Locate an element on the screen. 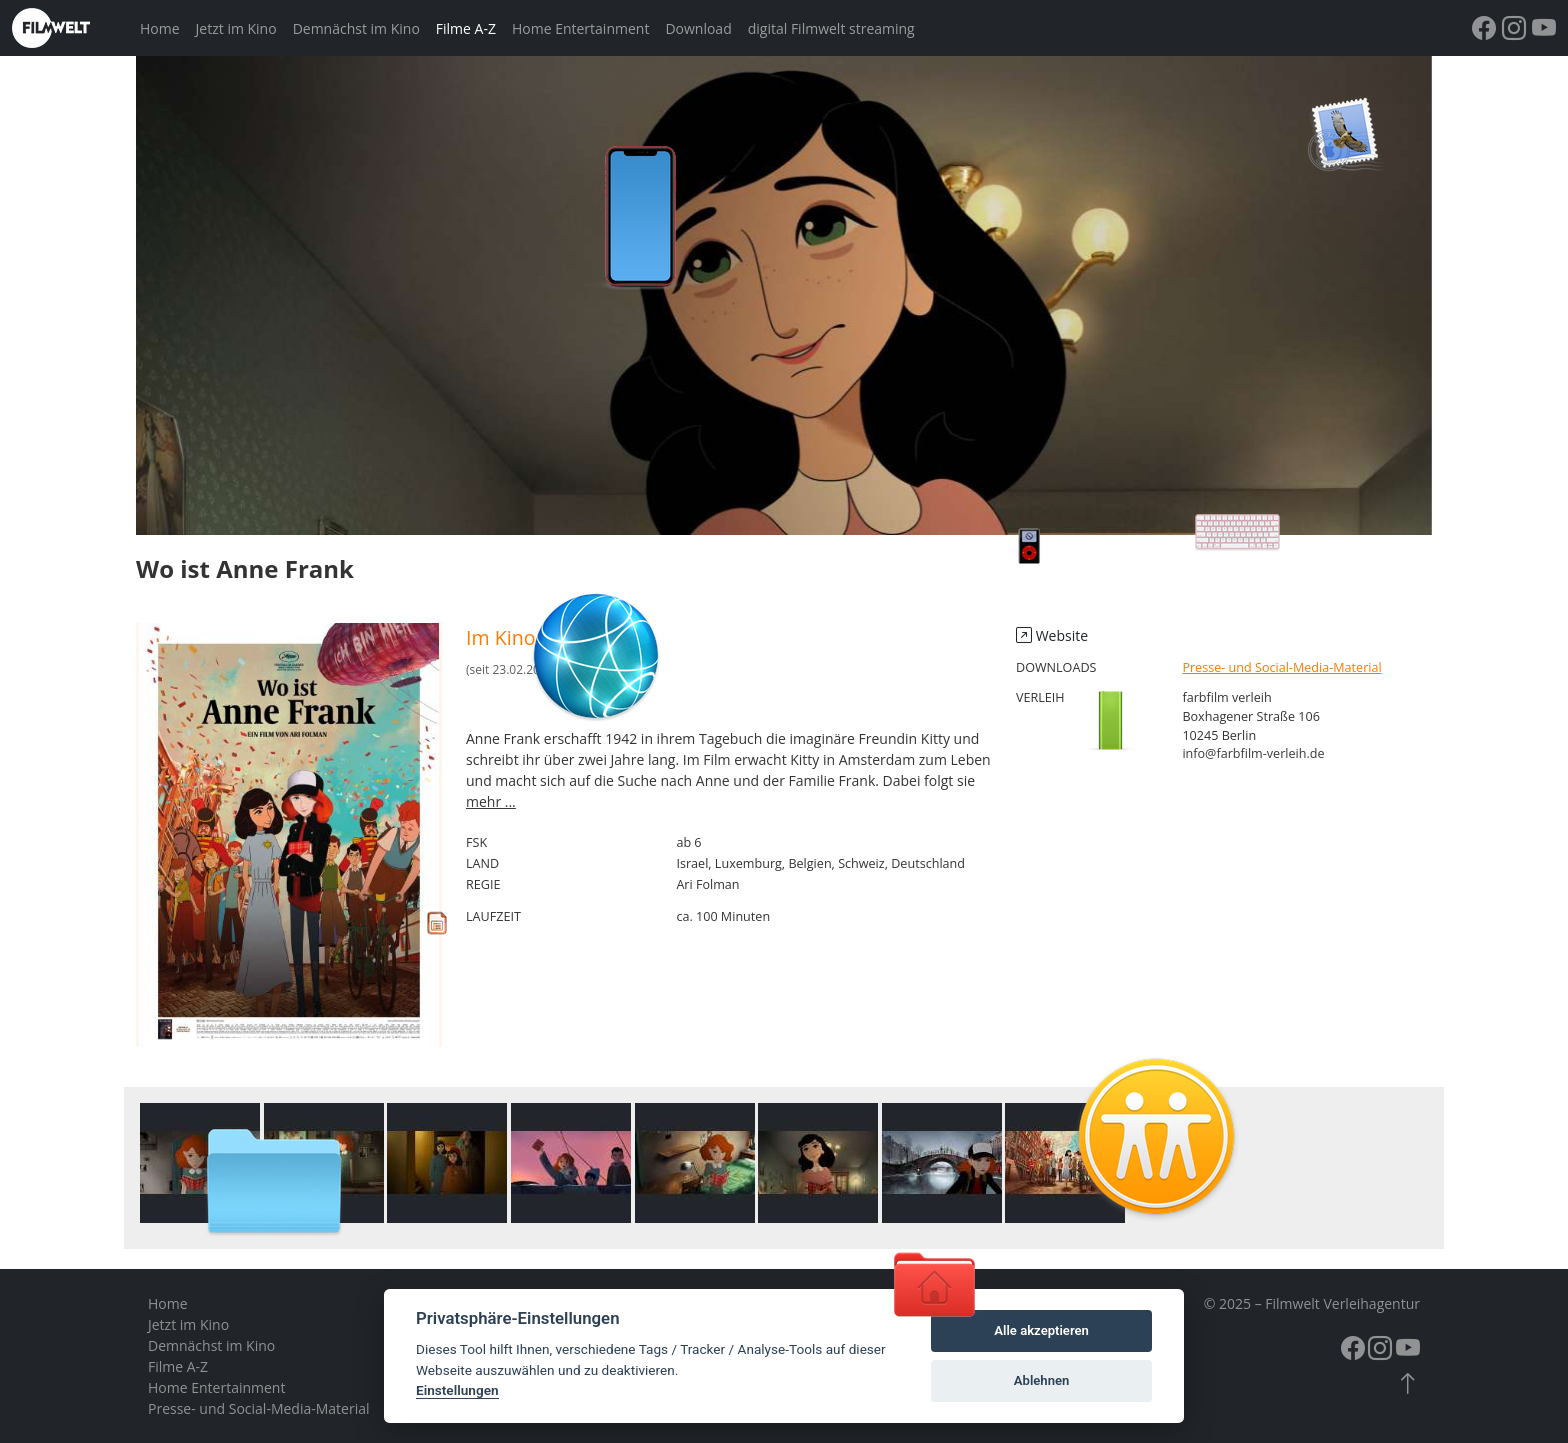 The width and height of the screenshot is (1568, 1443). open folder to view contents is located at coordinates (274, 1181).